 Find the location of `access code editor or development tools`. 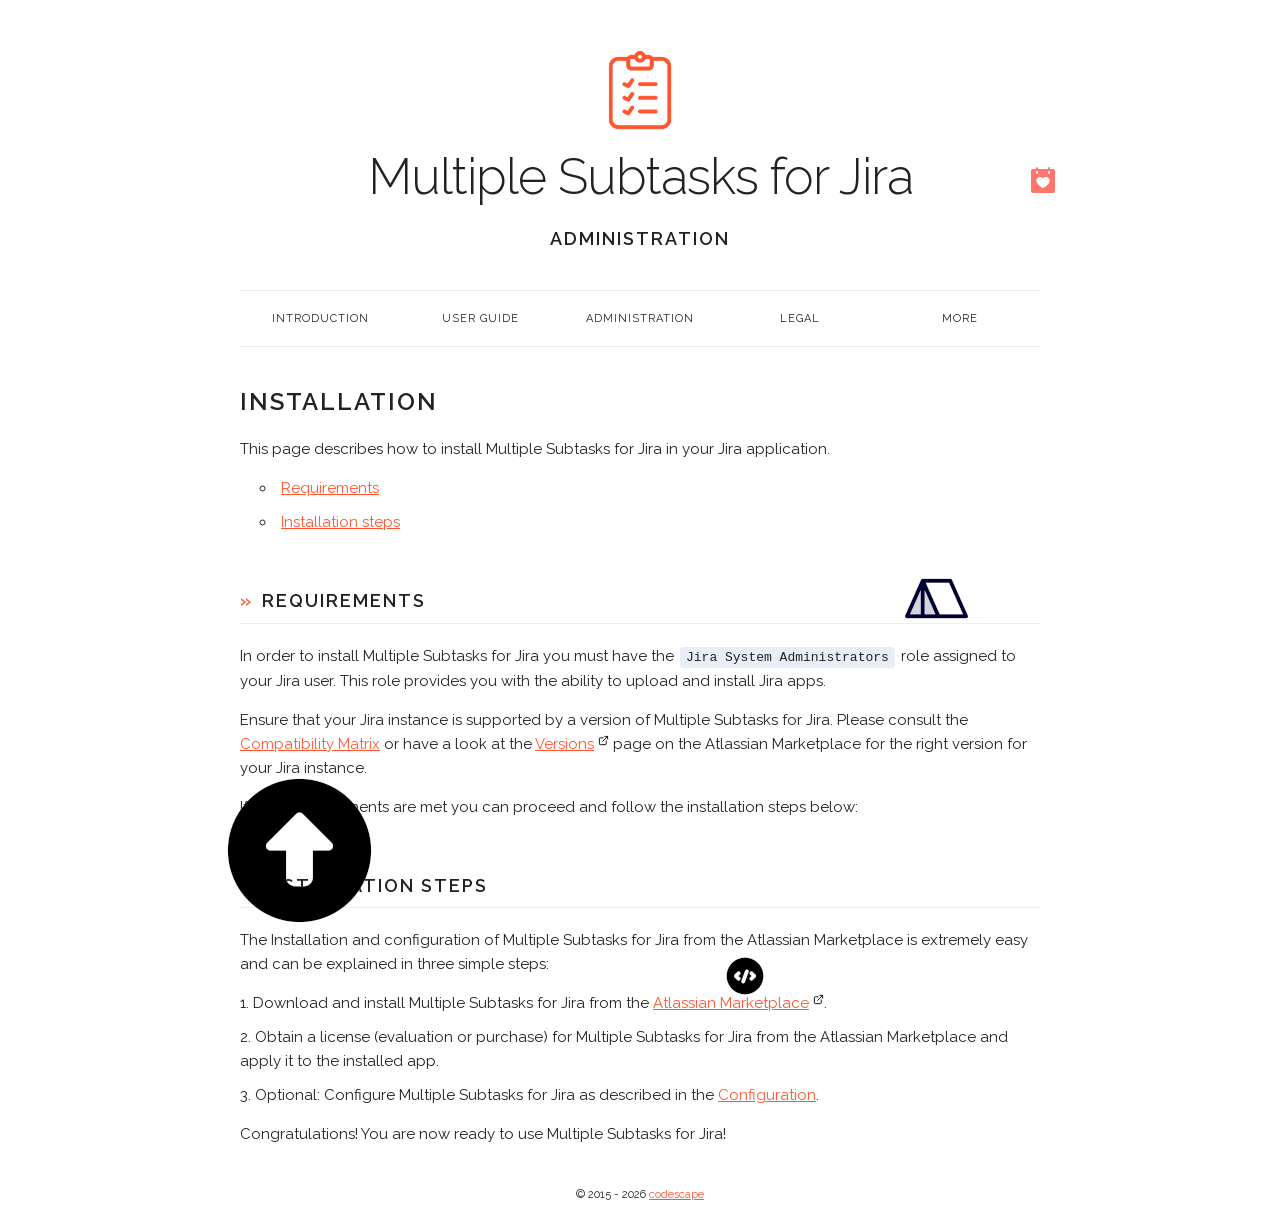

access code editor or development tools is located at coordinates (745, 976).